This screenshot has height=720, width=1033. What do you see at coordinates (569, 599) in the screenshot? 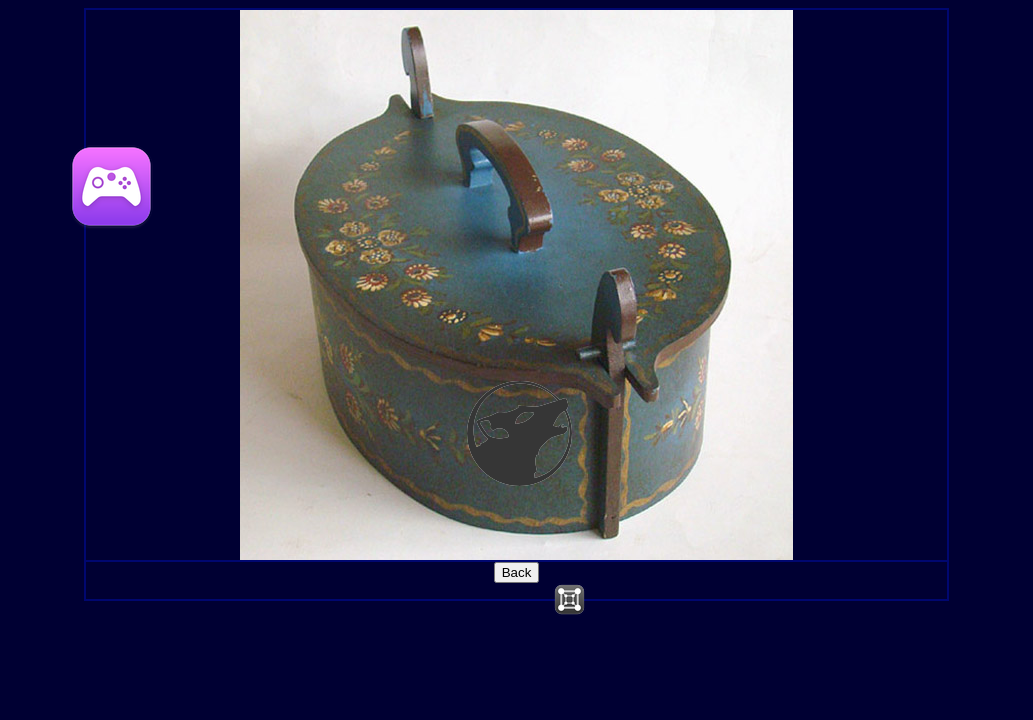
I see `open gnome boxes virtual machine manager` at bounding box center [569, 599].